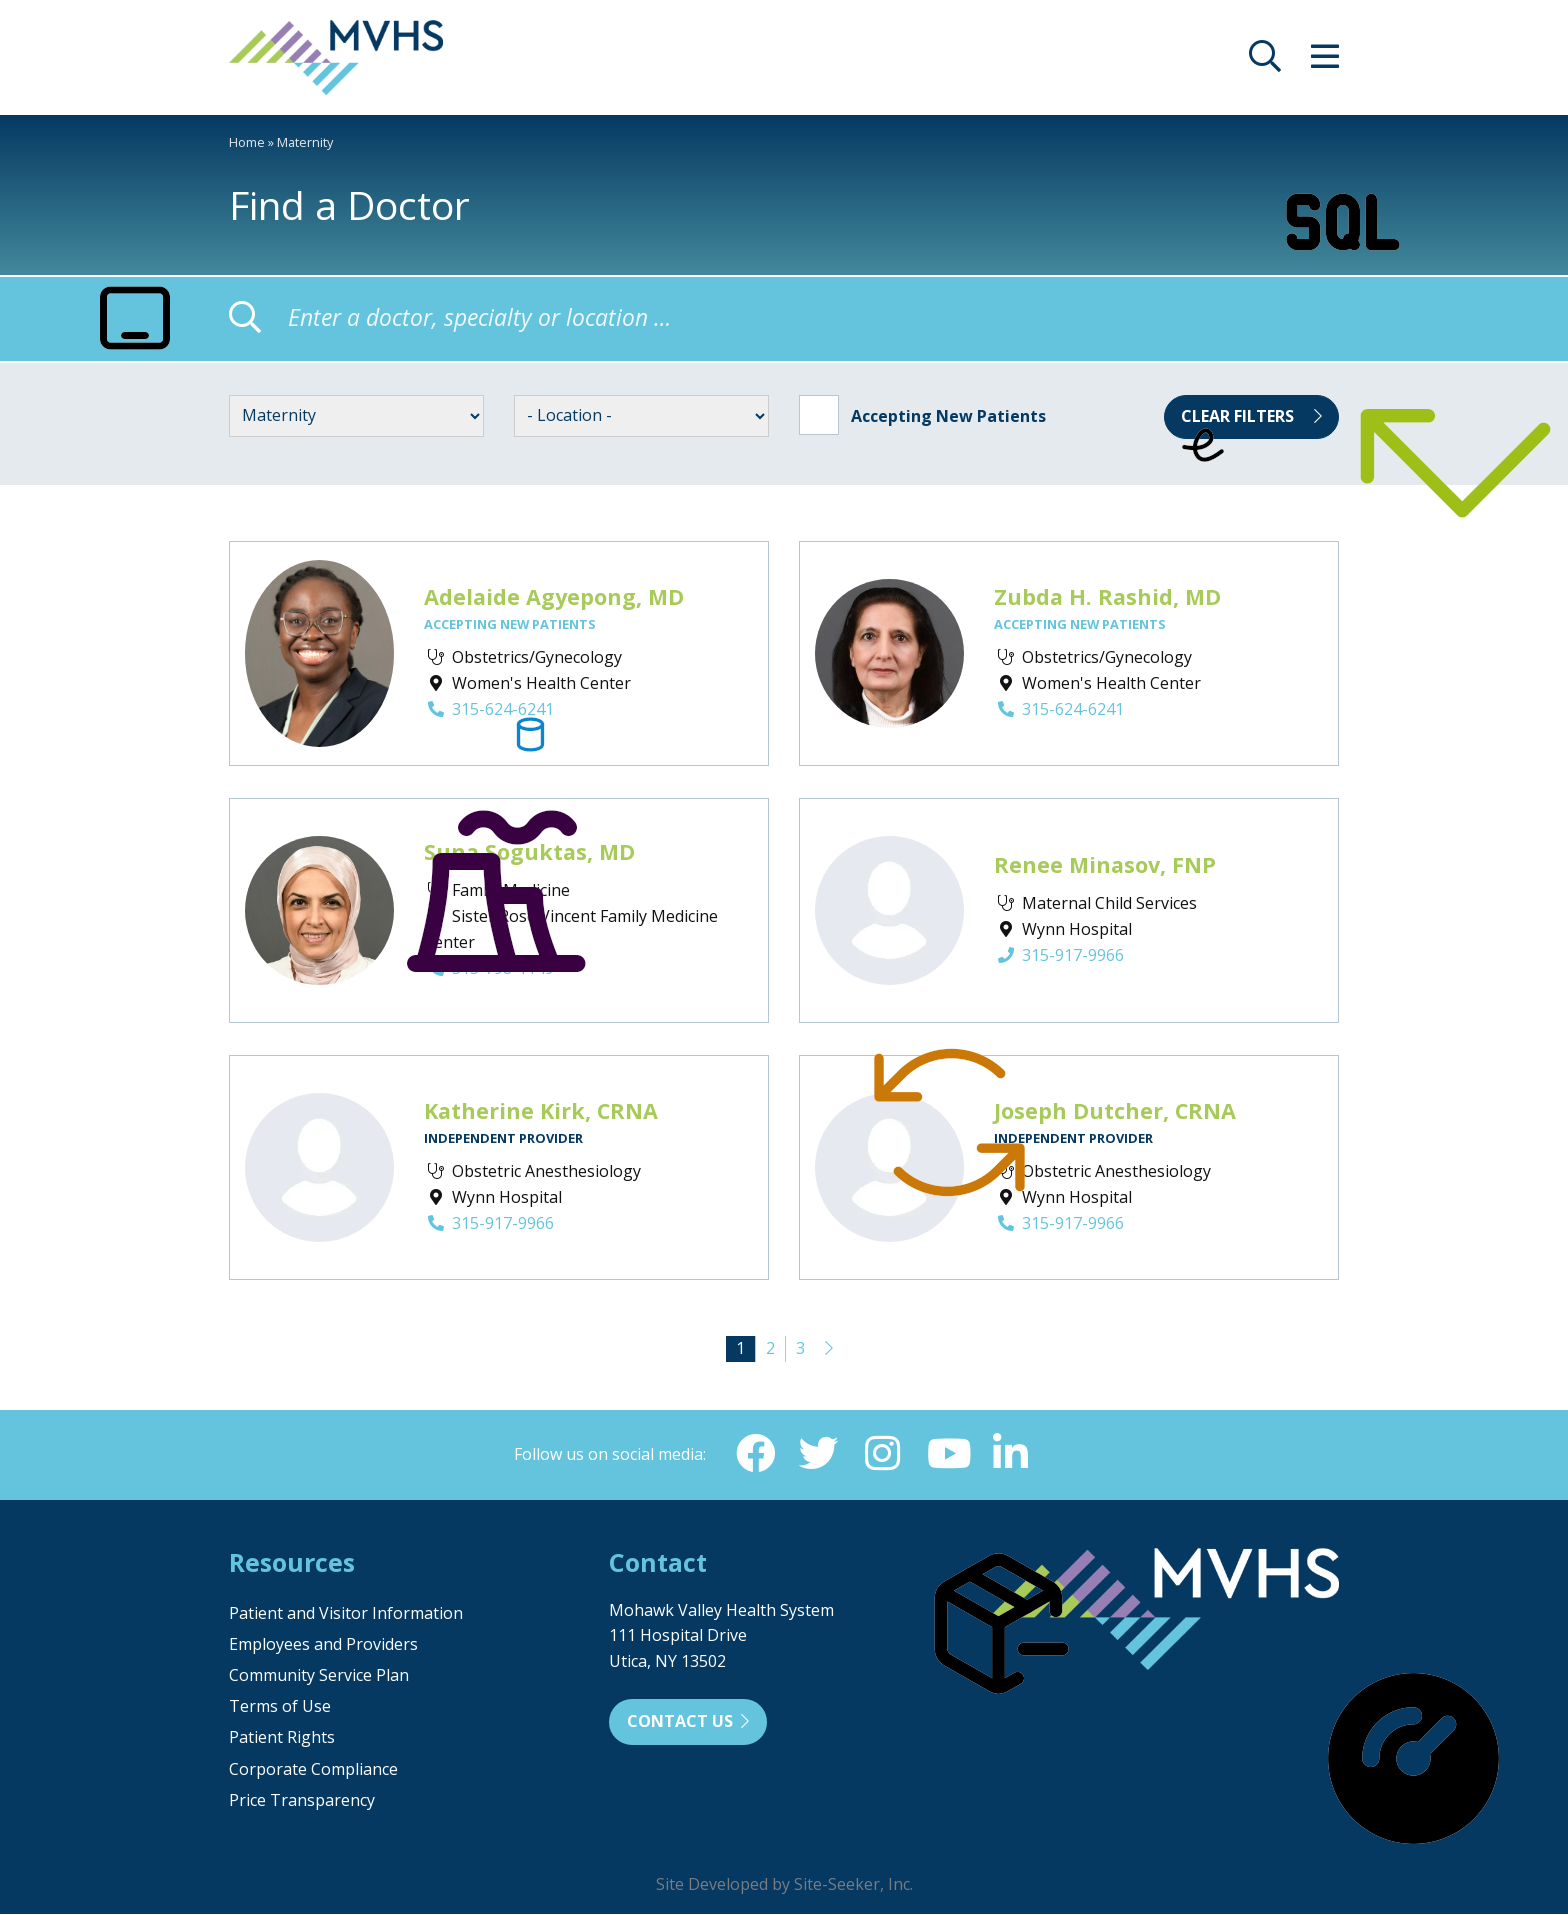 The width and height of the screenshot is (1568, 1915). Describe the element at coordinates (492, 887) in the screenshot. I see `view factory or manufacturing facilities` at that location.